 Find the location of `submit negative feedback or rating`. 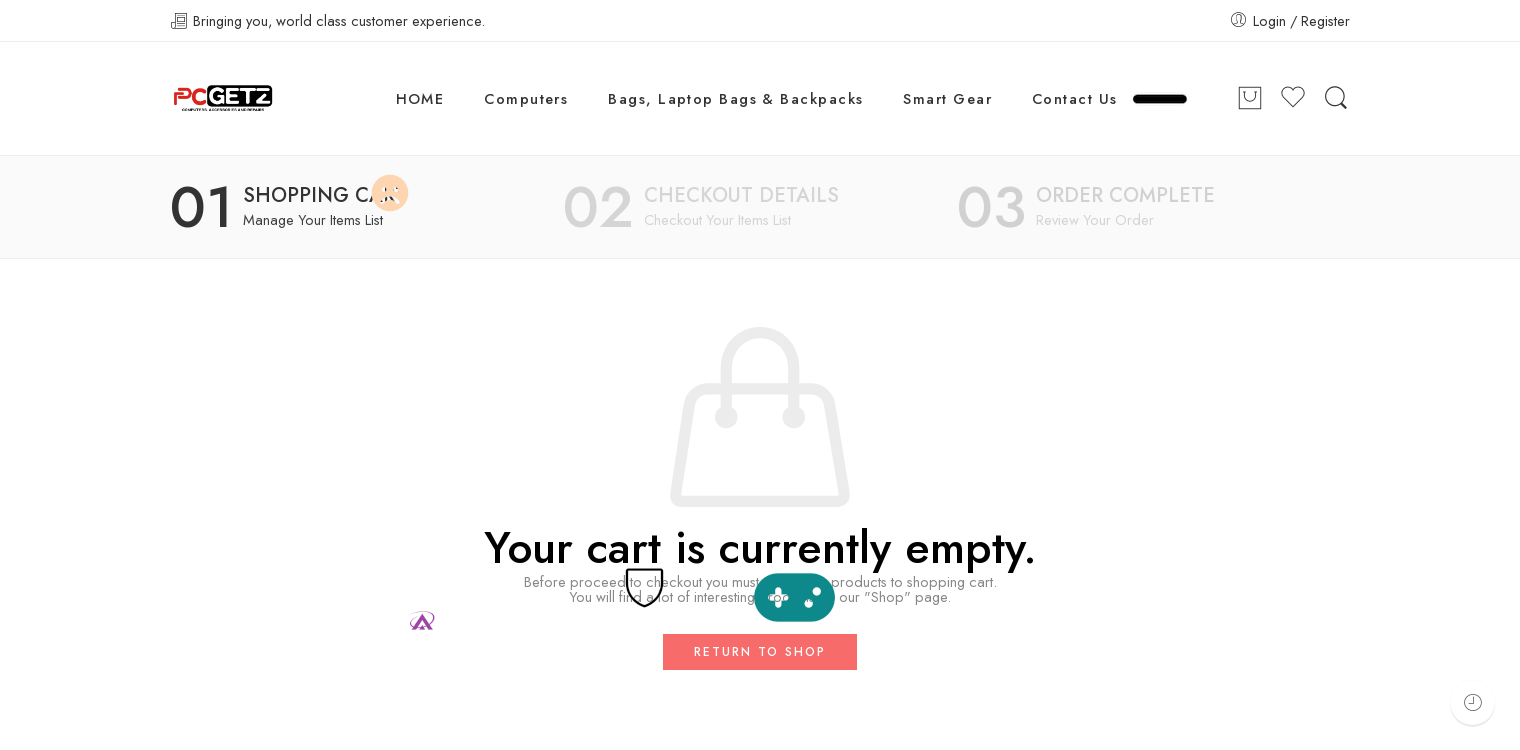

submit negative feedback or rating is located at coordinates (390, 193).